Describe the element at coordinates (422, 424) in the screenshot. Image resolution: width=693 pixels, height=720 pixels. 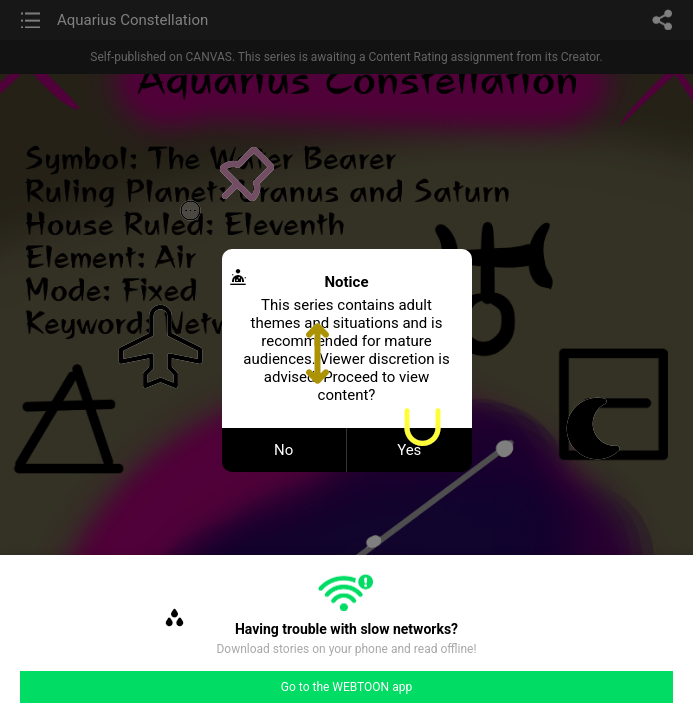
I see `combine or merge selected items` at that location.